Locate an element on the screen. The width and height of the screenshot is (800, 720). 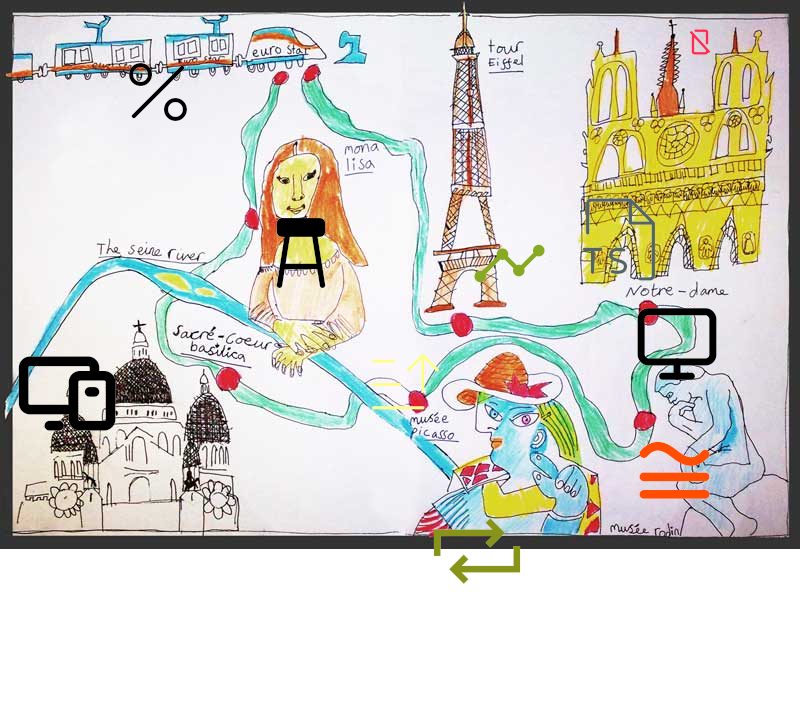
sort items in descending order is located at coordinates (402, 384).